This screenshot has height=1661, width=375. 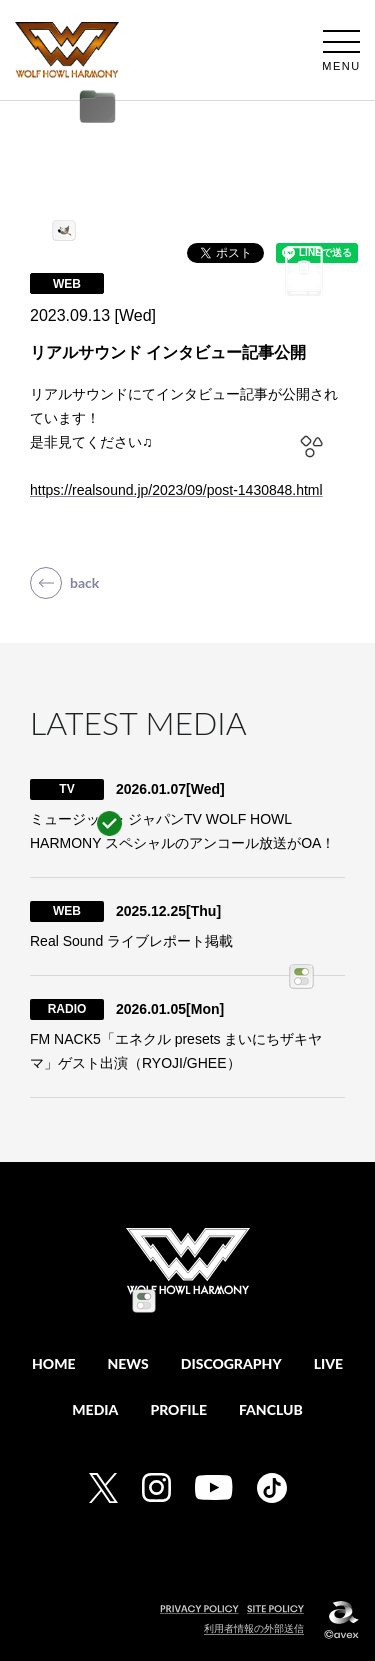 I want to click on indicates storage quota or disk space limit, so click(x=304, y=271).